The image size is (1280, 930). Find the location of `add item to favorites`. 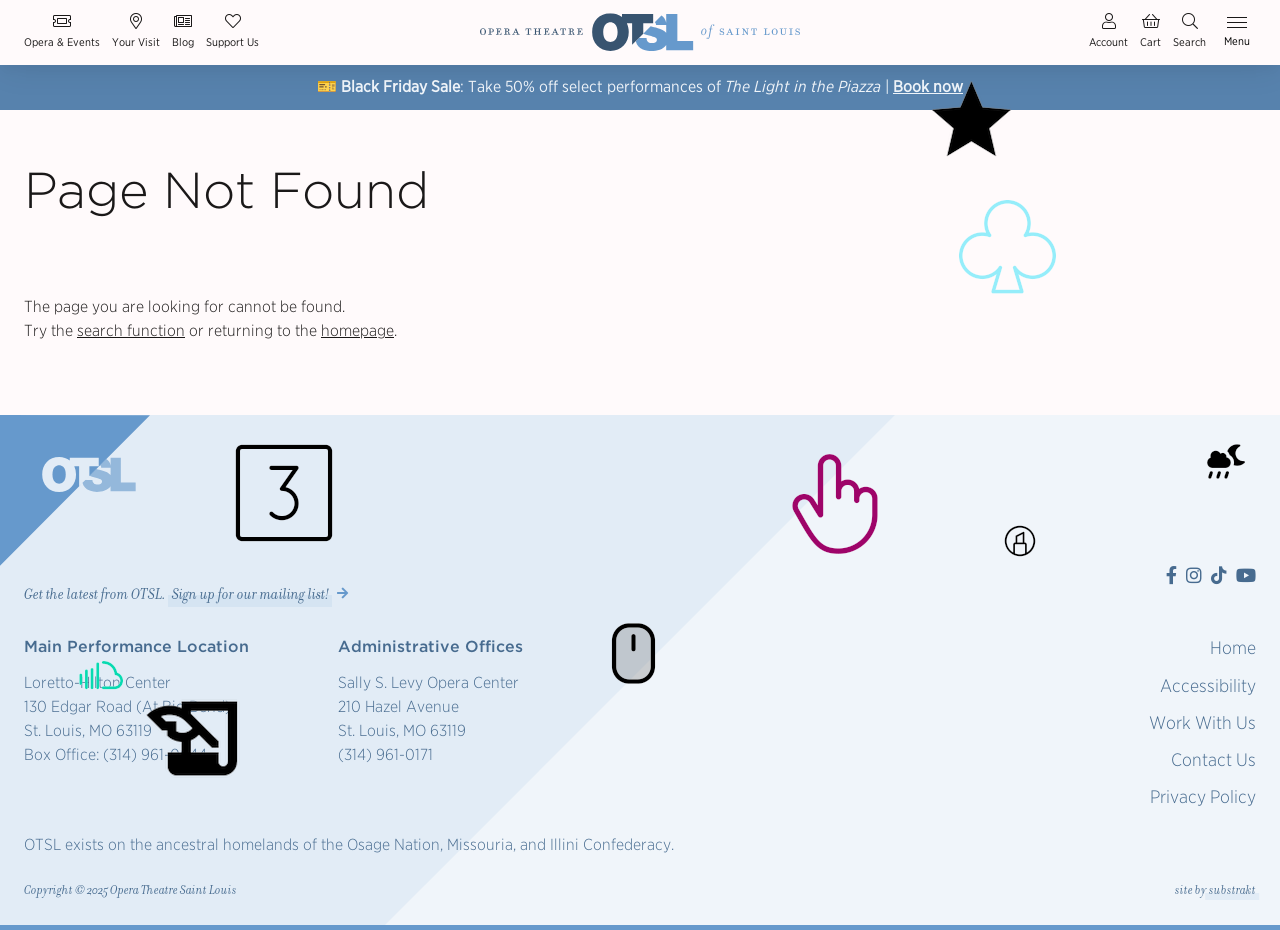

add item to favorites is located at coordinates (971, 120).